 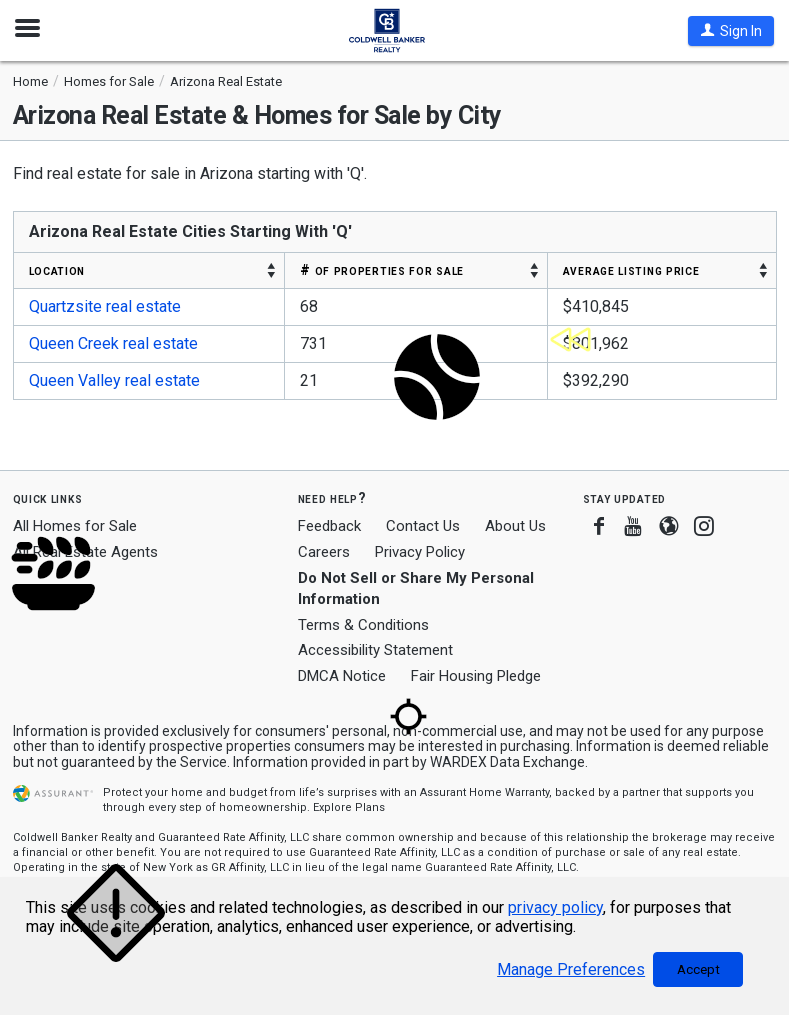 What do you see at coordinates (53, 573) in the screenshot?
I see `view grain or wheat-based food options` at bounding box center [53, 573].